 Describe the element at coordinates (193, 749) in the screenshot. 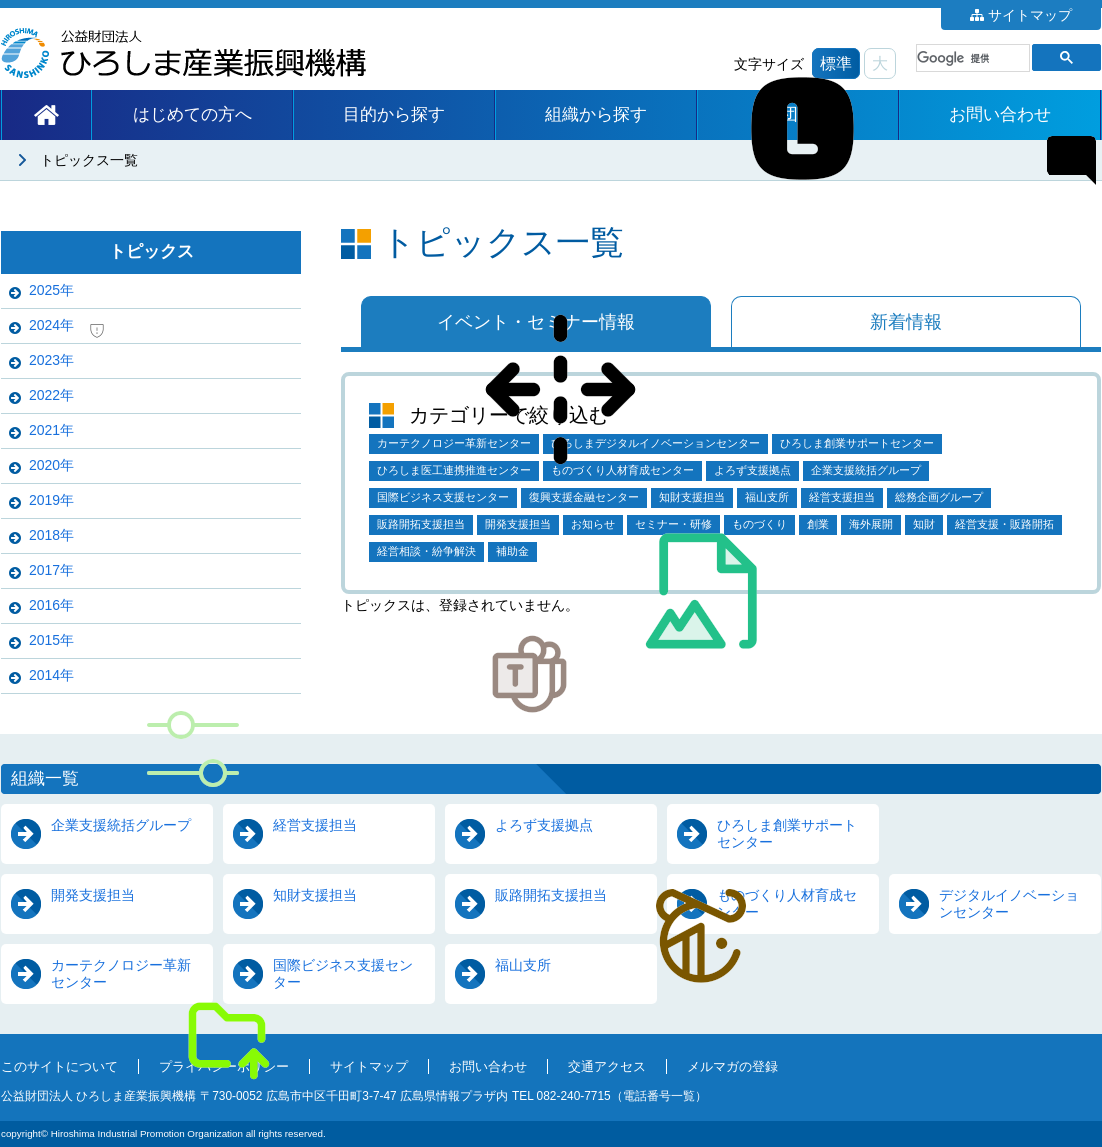

I see `adjust settings or preferences` at that location.